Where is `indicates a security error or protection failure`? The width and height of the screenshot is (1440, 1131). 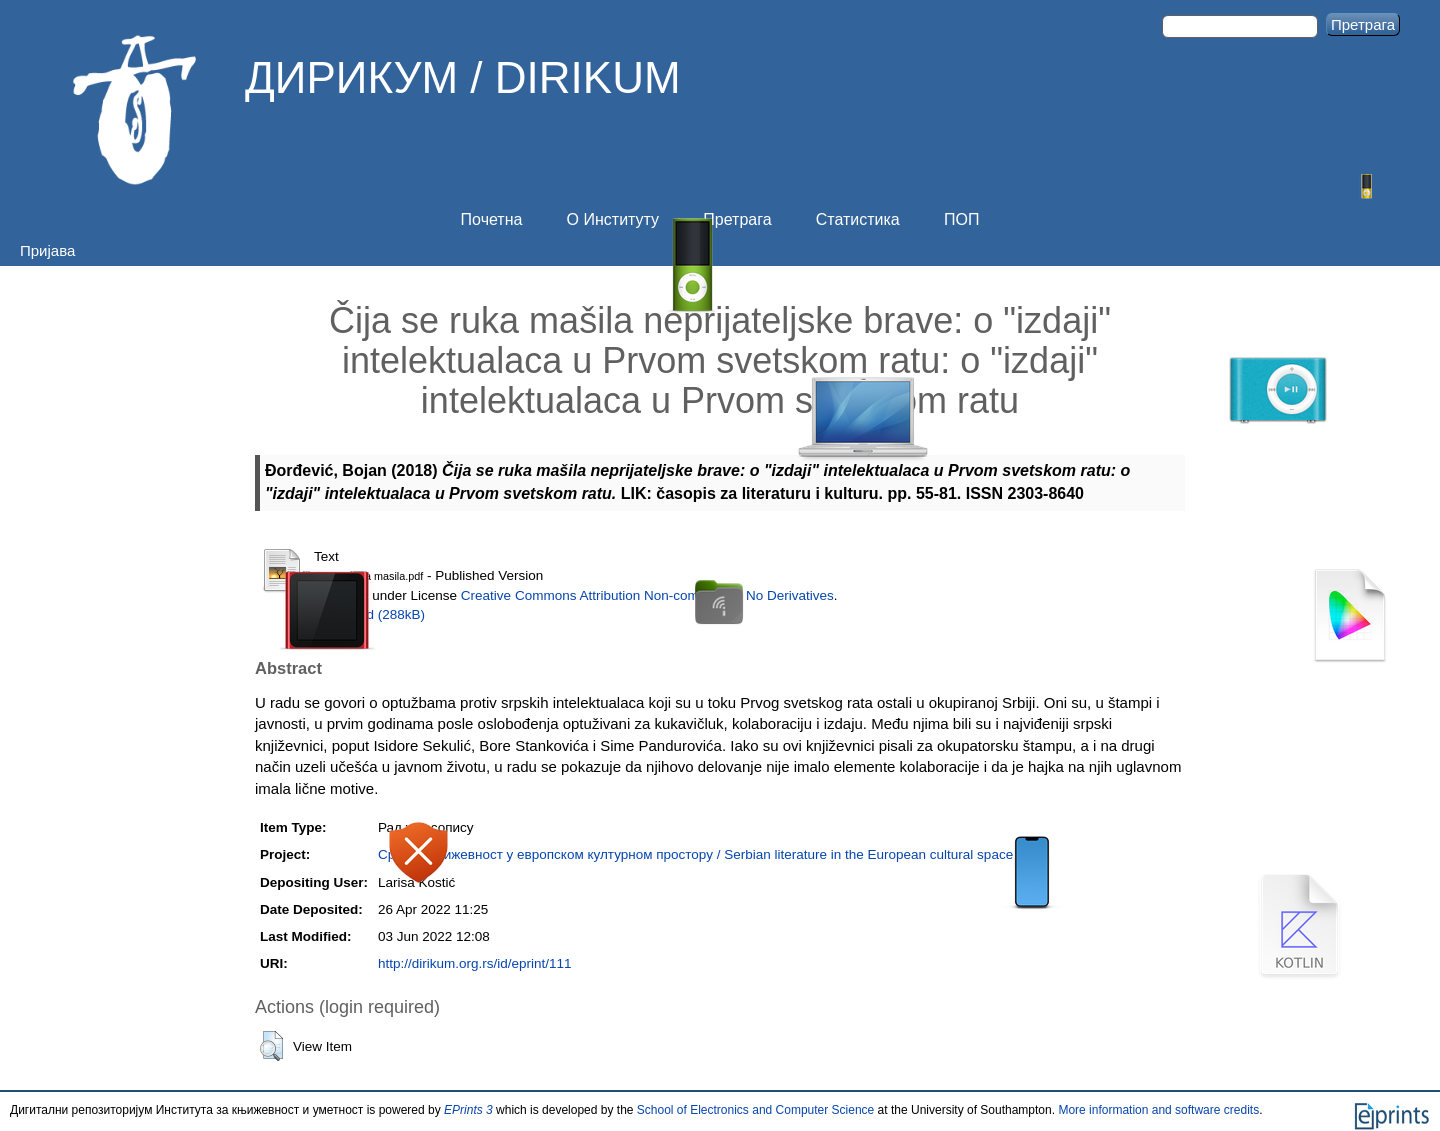 indicates a security error or protection failure is located at coordinates (418, 852).